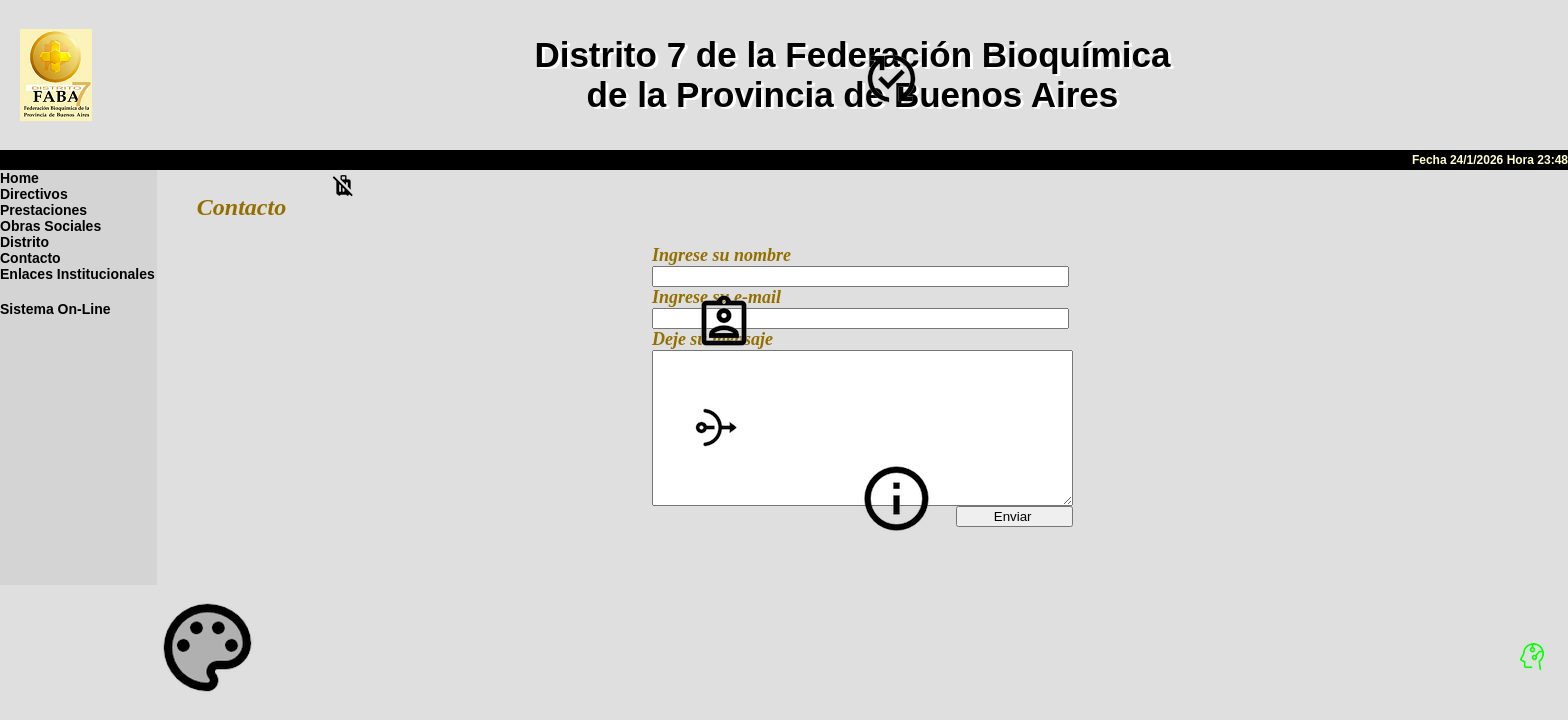 Image resolution: width=1568 pixels, height=720 pixels. I want to click on access AI or machine learning features, so click(1532, 656).